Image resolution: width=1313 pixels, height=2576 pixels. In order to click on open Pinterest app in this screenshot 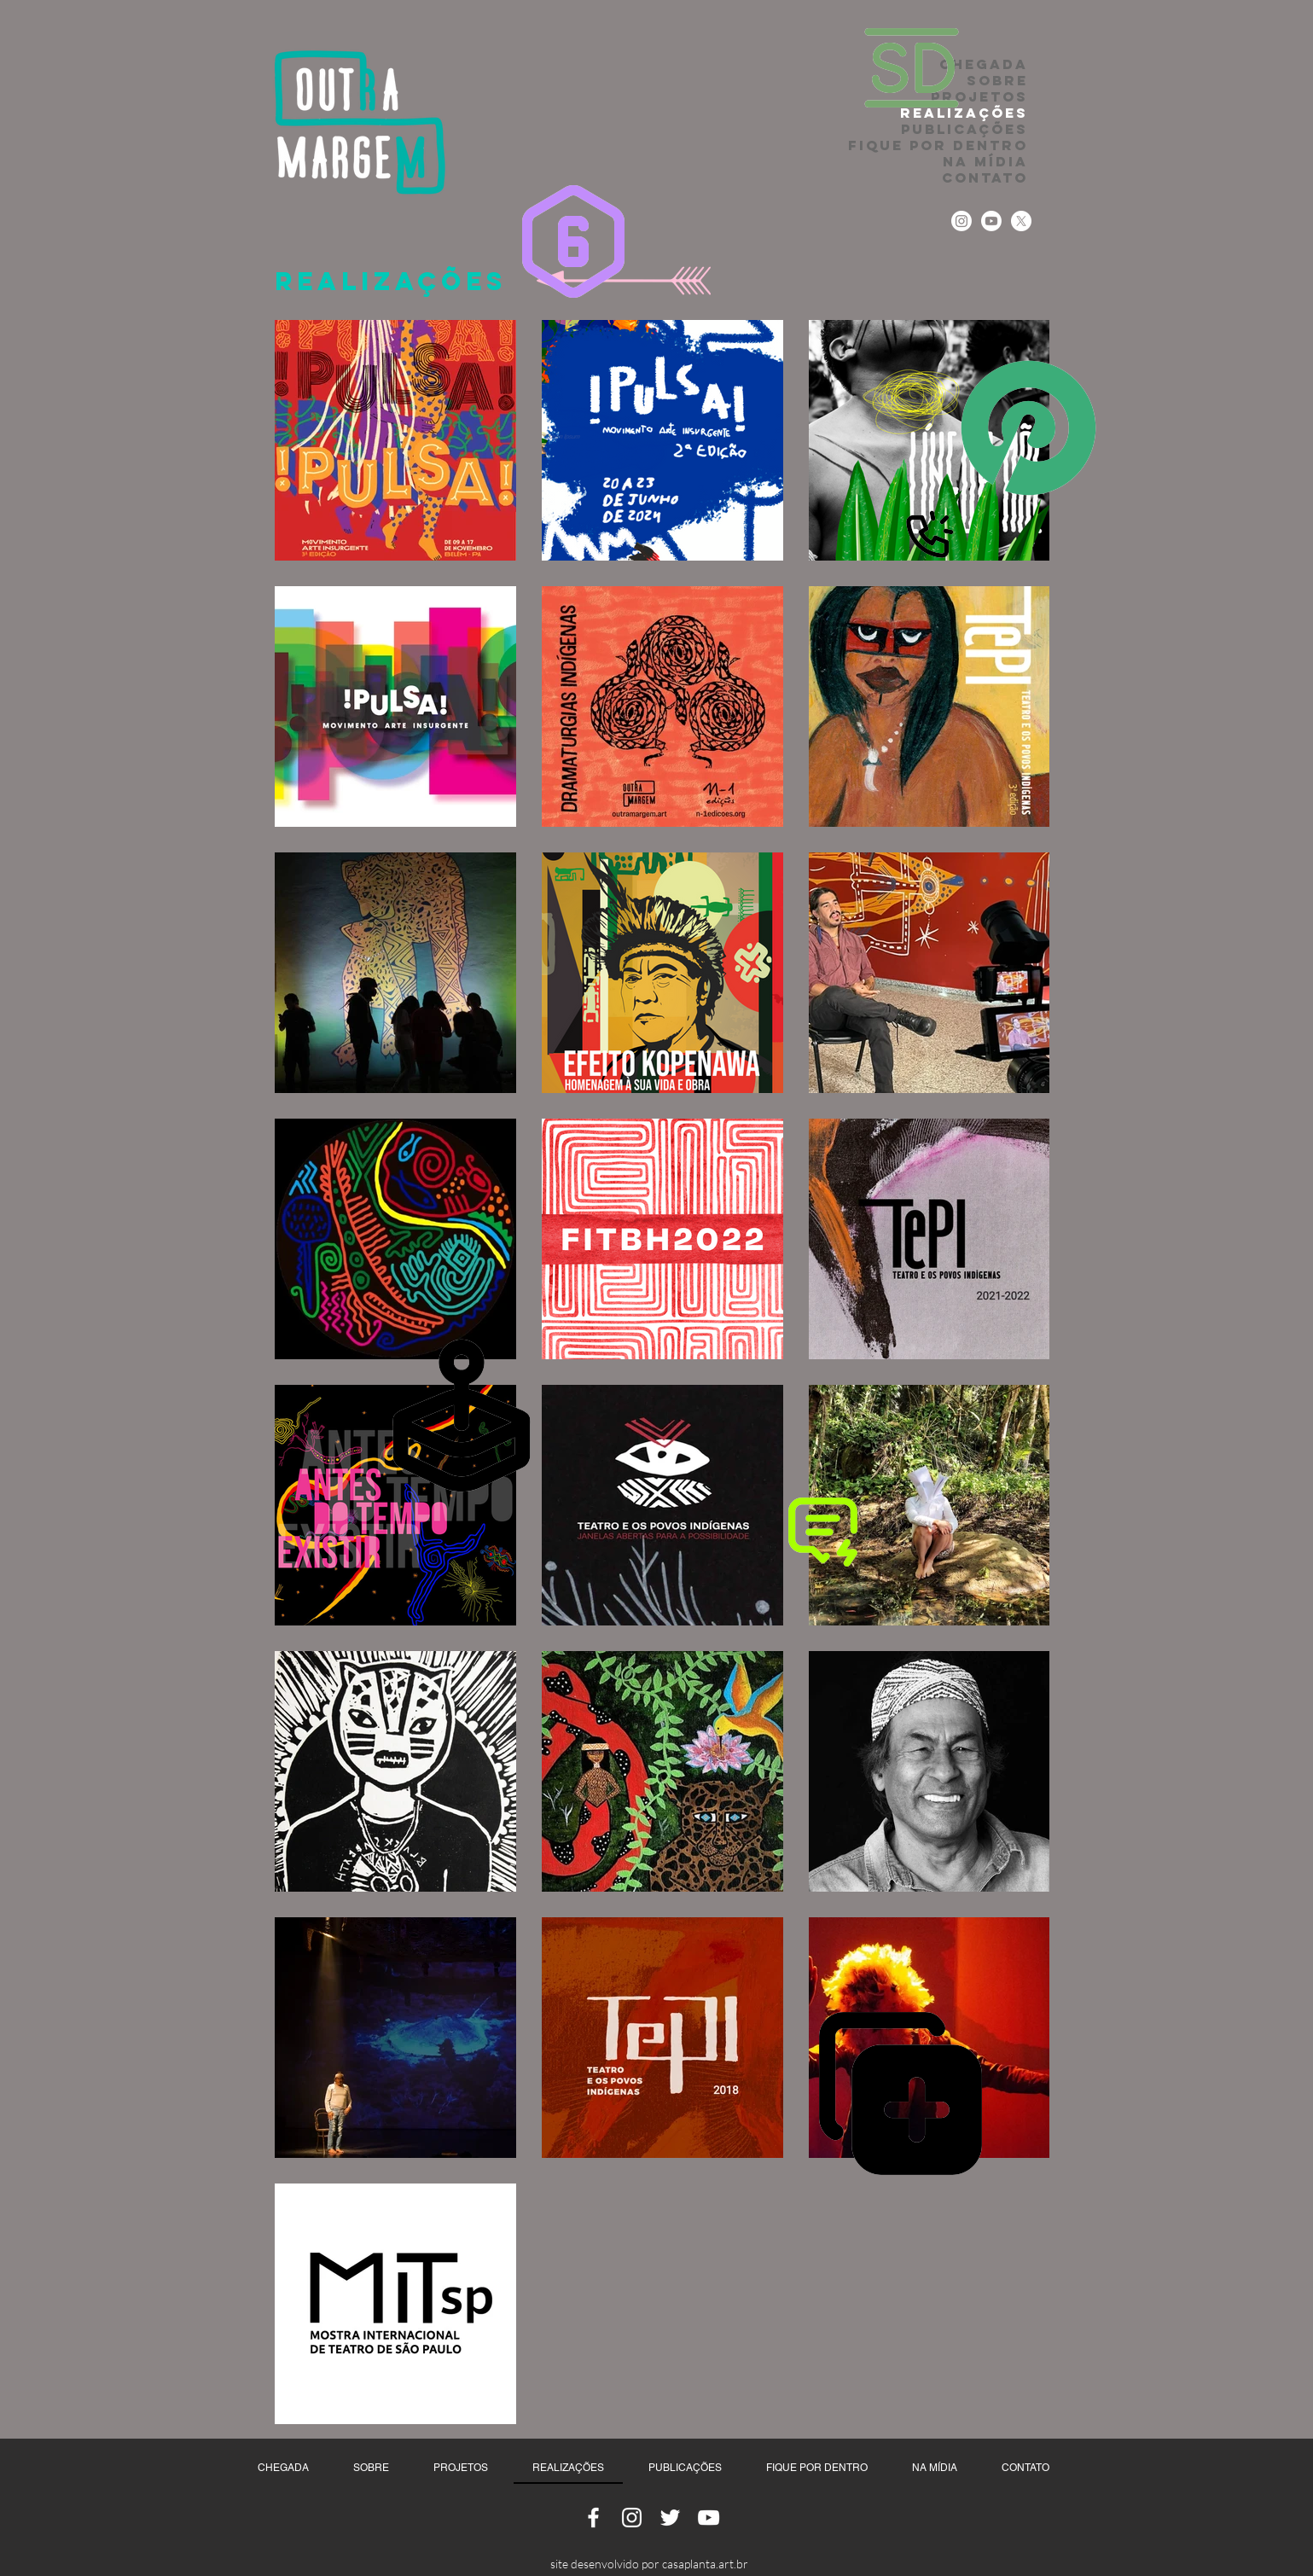, I will do `click(1028, 427)`.